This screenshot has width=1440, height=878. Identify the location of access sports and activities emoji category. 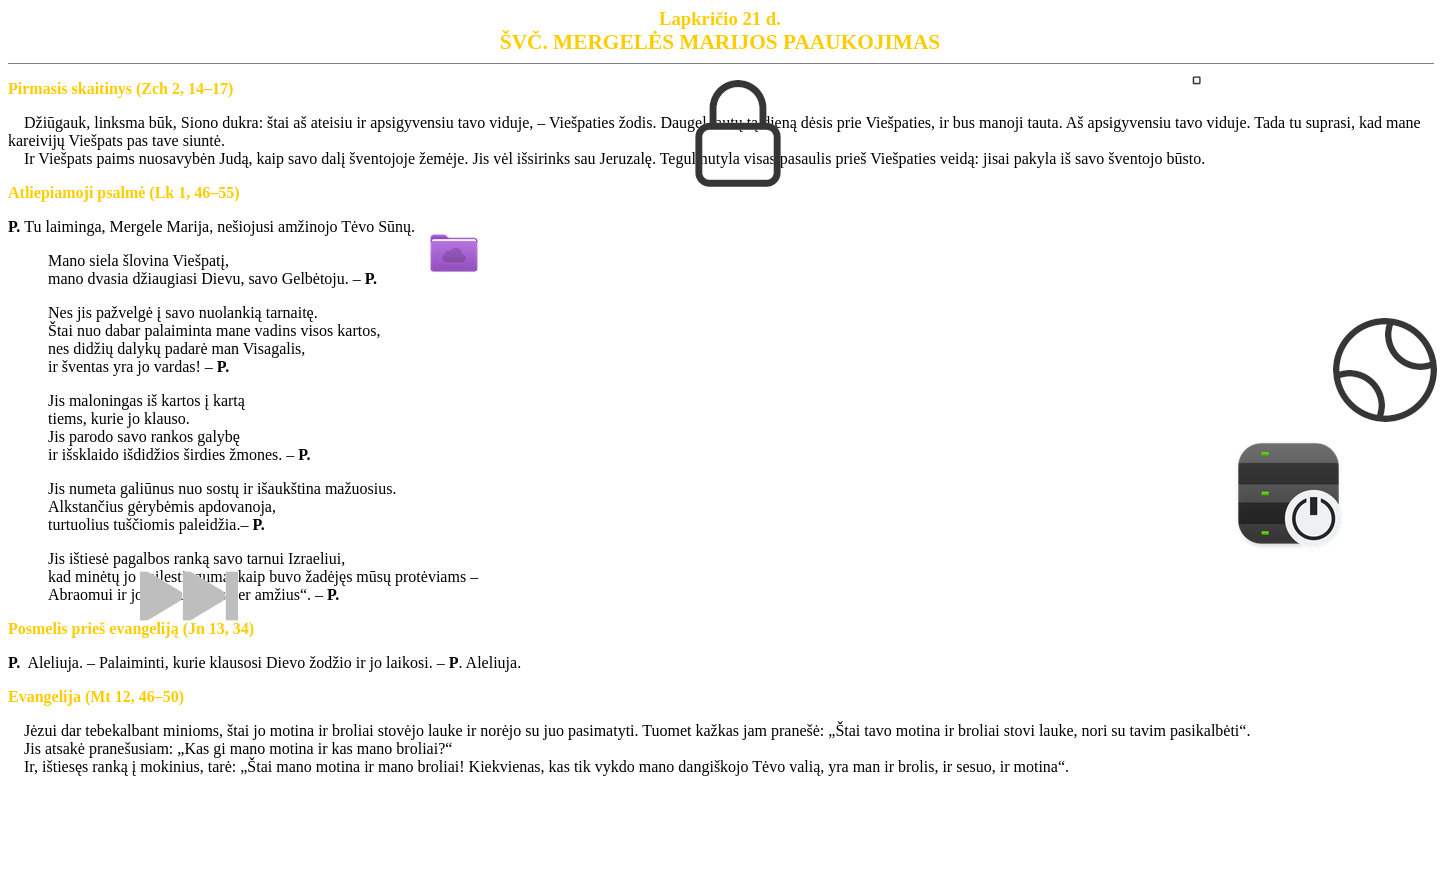
(1385, 370).